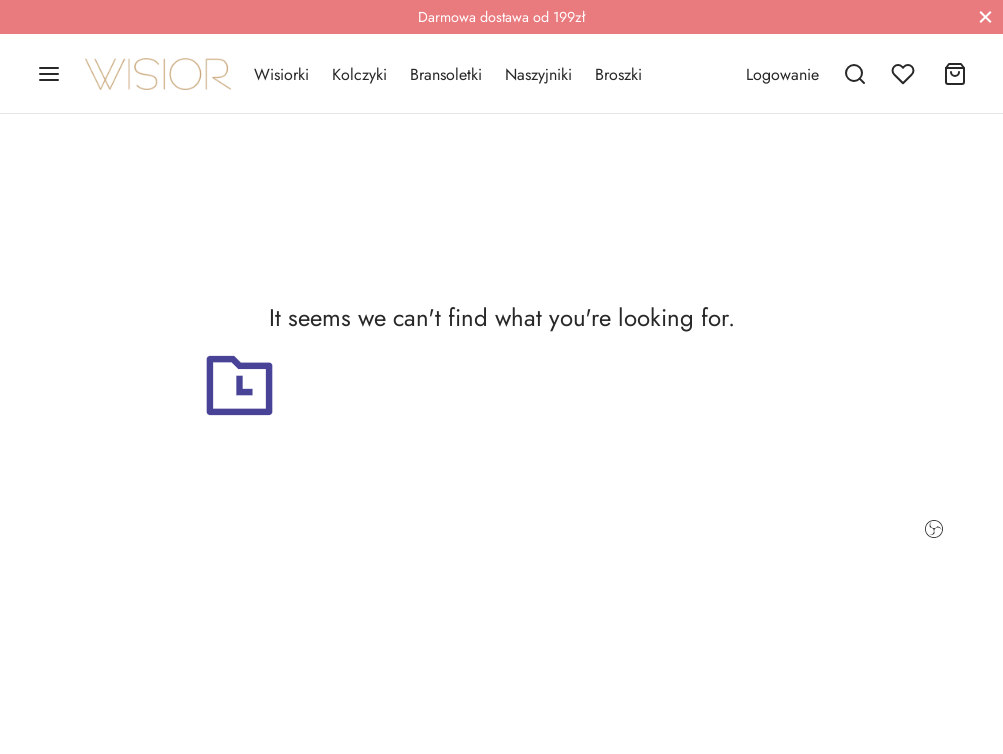 Image resolution: width=1003 pixels, height=754 pixels. I want to click on open OBS Studio for streaming or recording, so click(934, 529).